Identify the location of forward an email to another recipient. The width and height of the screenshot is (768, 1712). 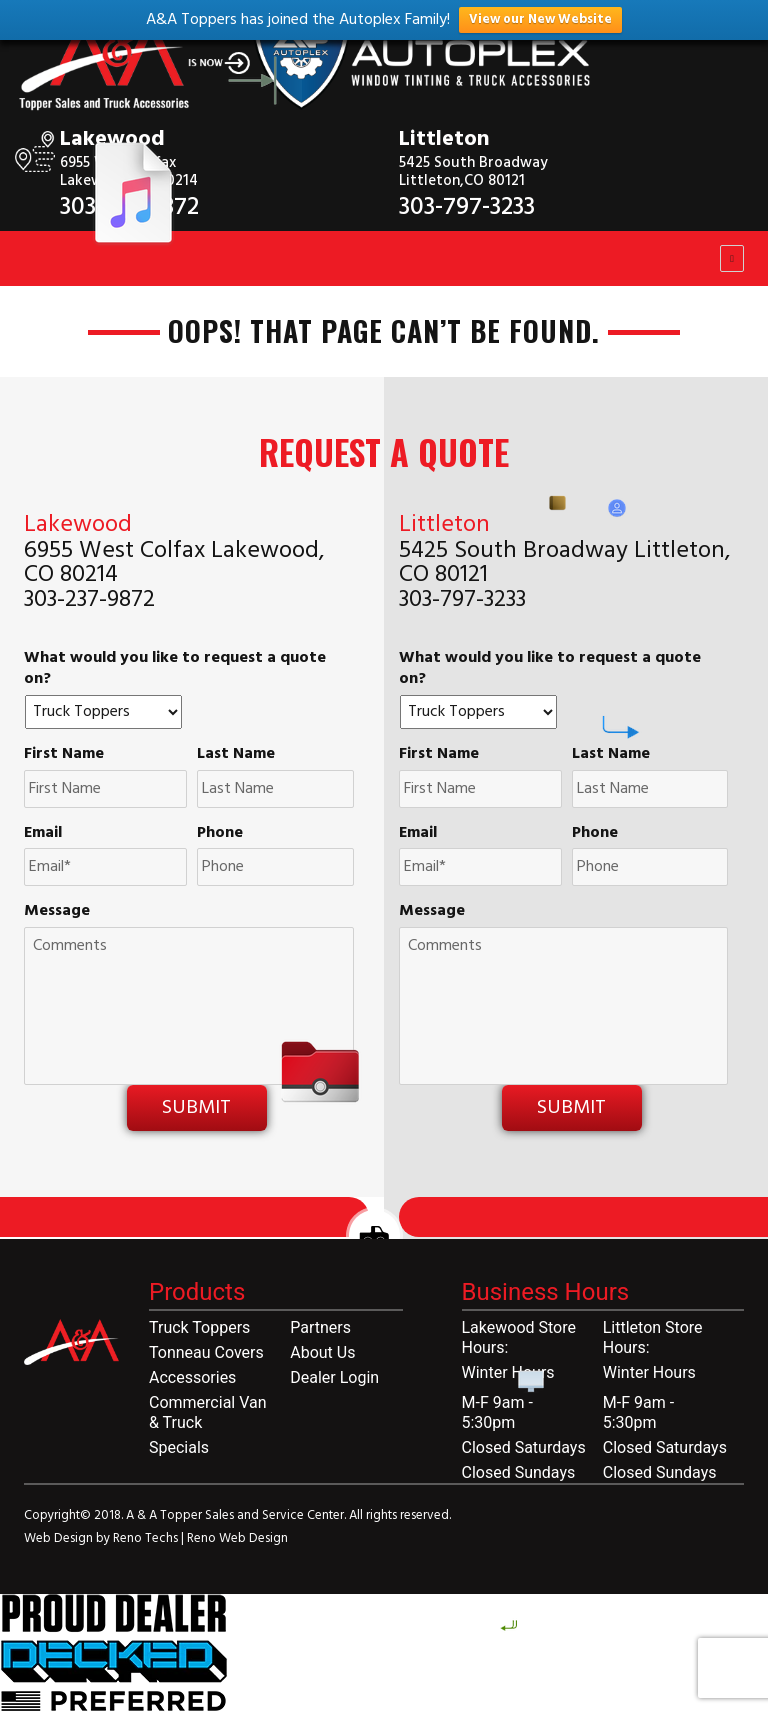
(621, 724).